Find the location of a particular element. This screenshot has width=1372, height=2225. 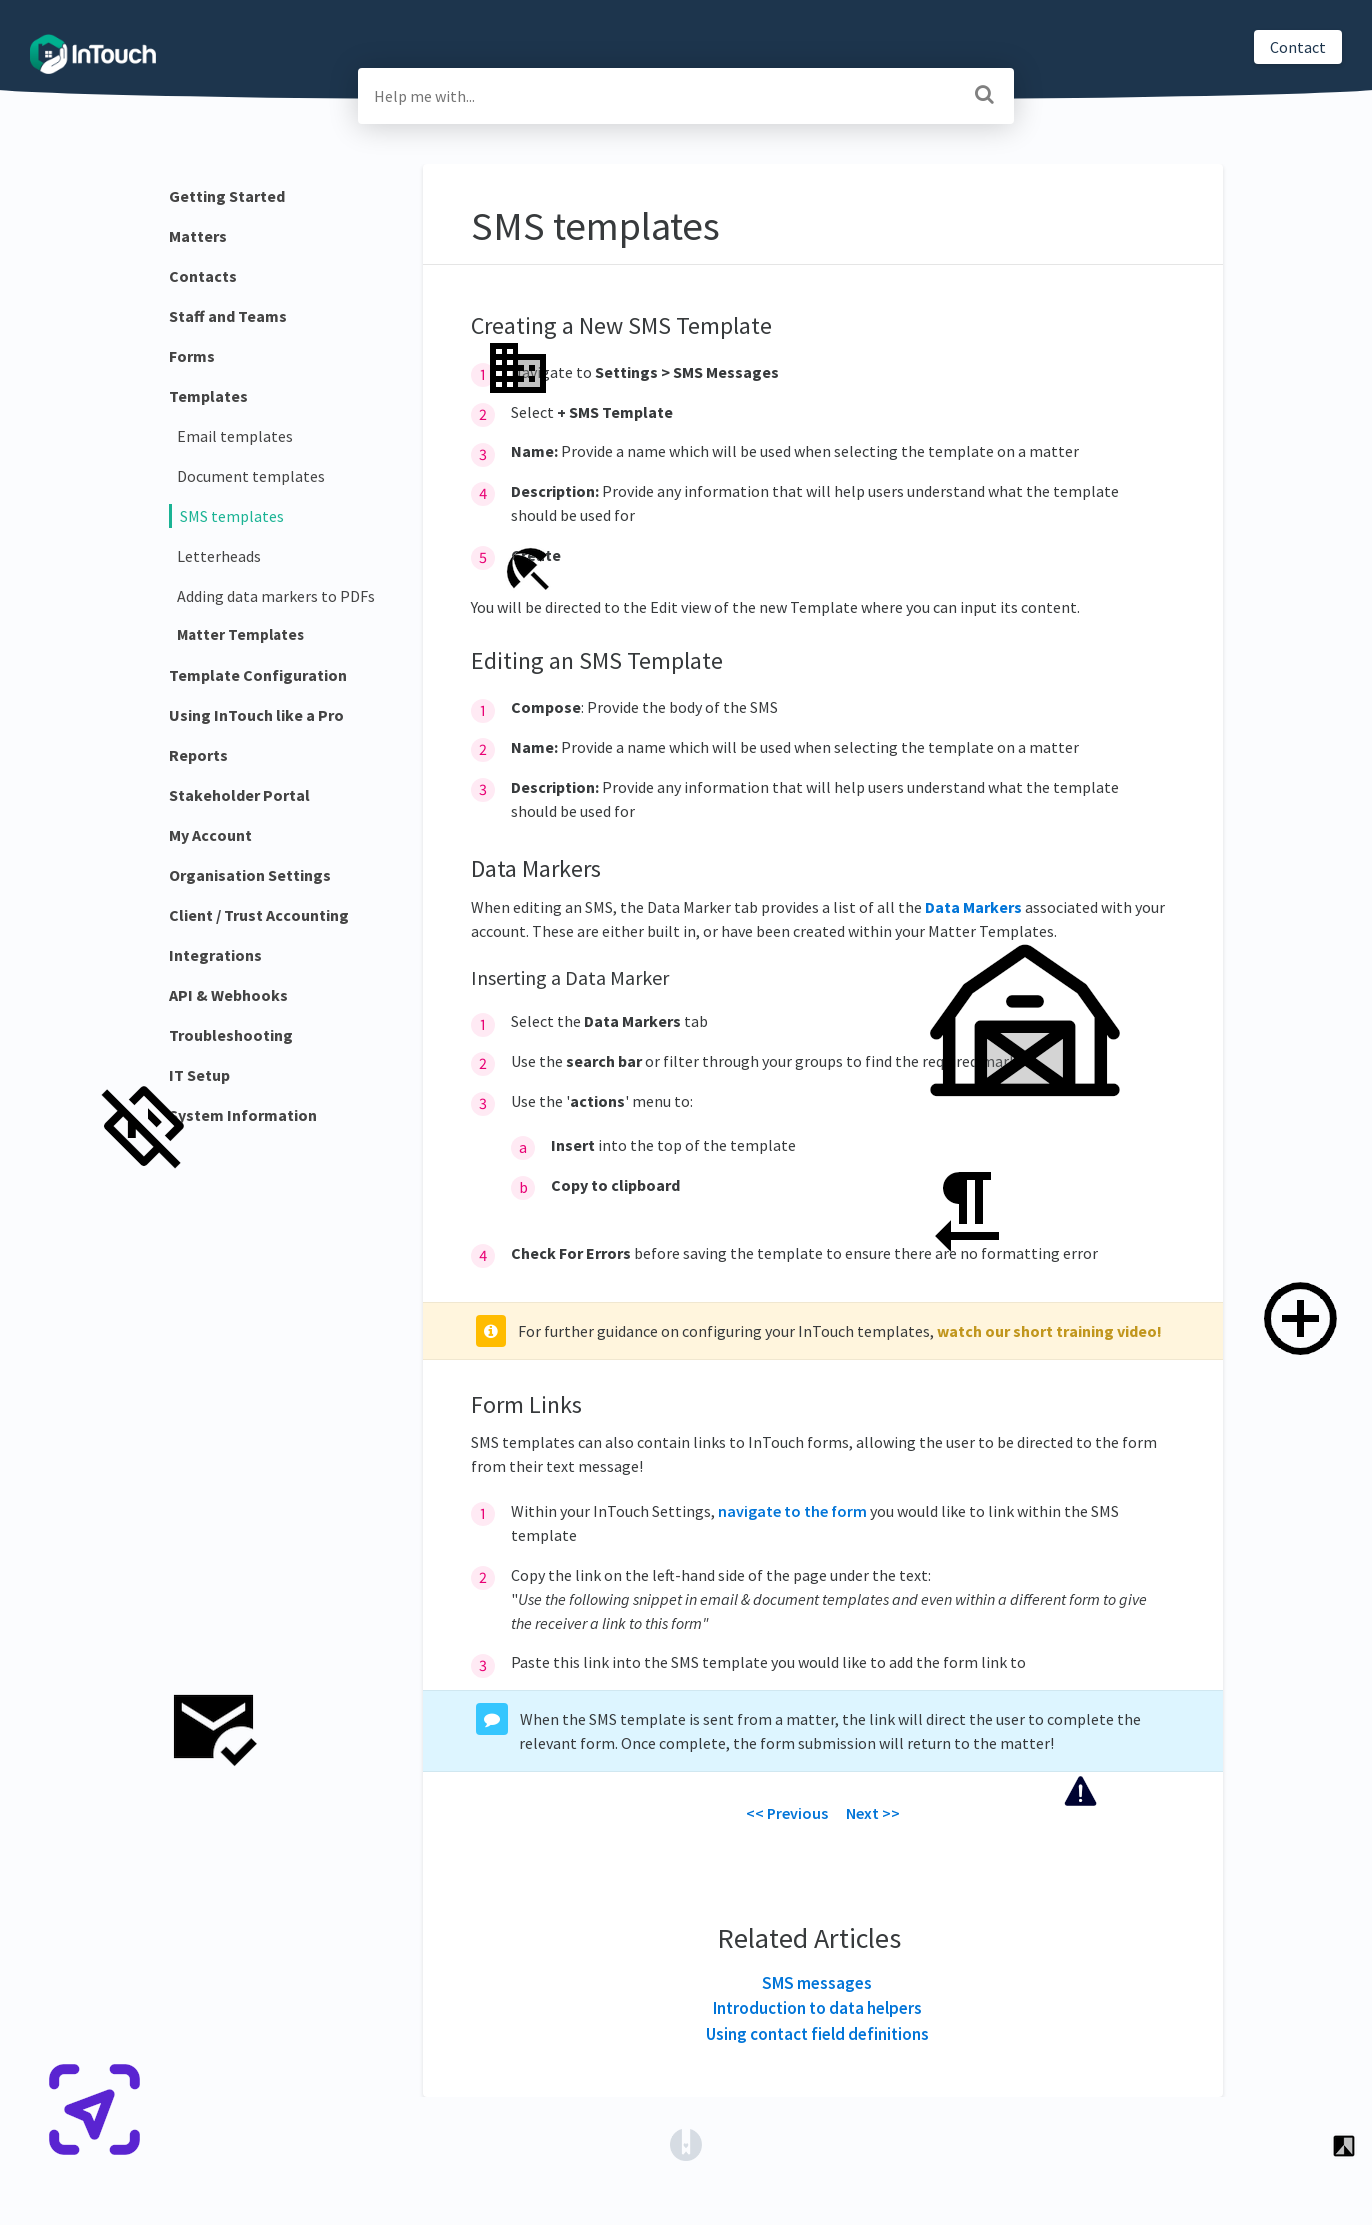

view business contact information is located at coordinates (518, 368).